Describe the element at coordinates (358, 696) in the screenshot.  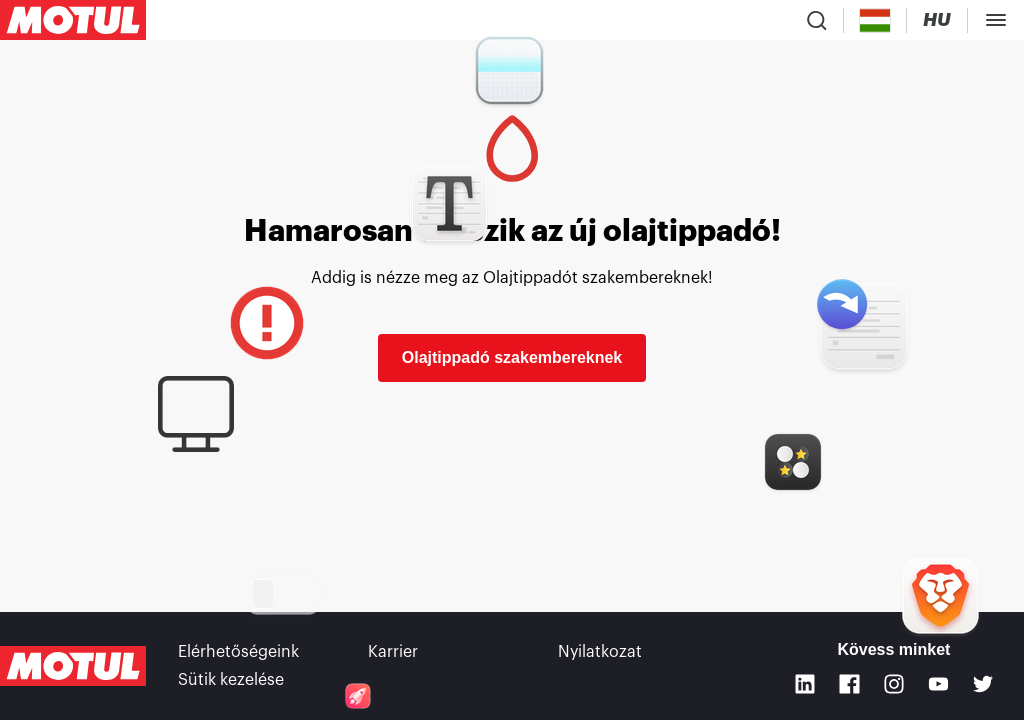
I see `launch the games app` at that location.